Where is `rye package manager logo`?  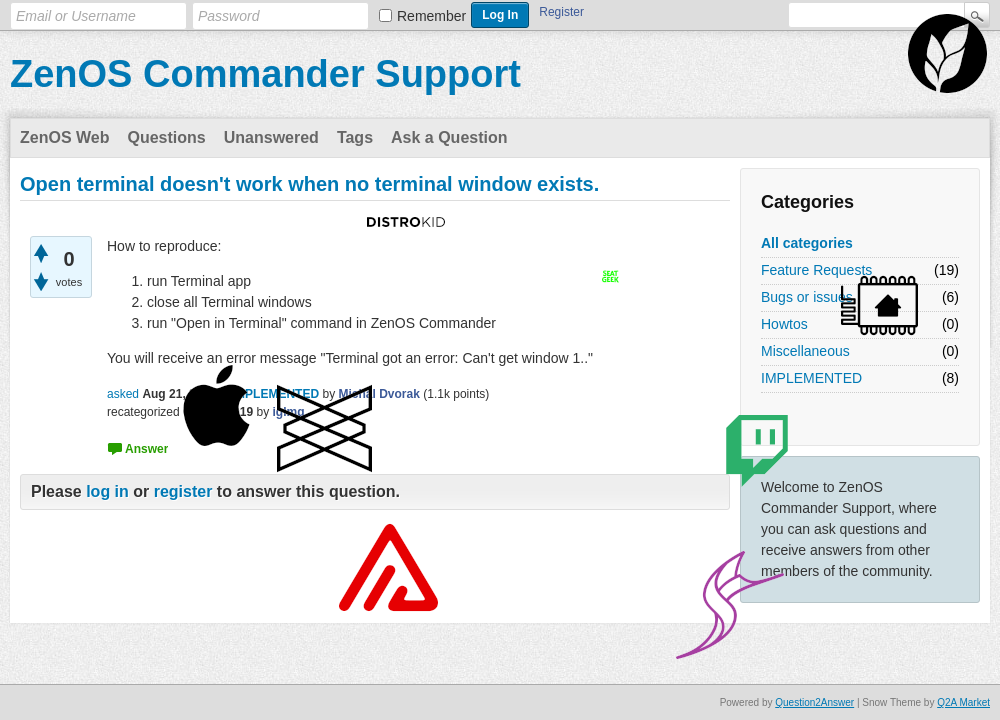 rye package manager logo is located at coordinates (947, 53).